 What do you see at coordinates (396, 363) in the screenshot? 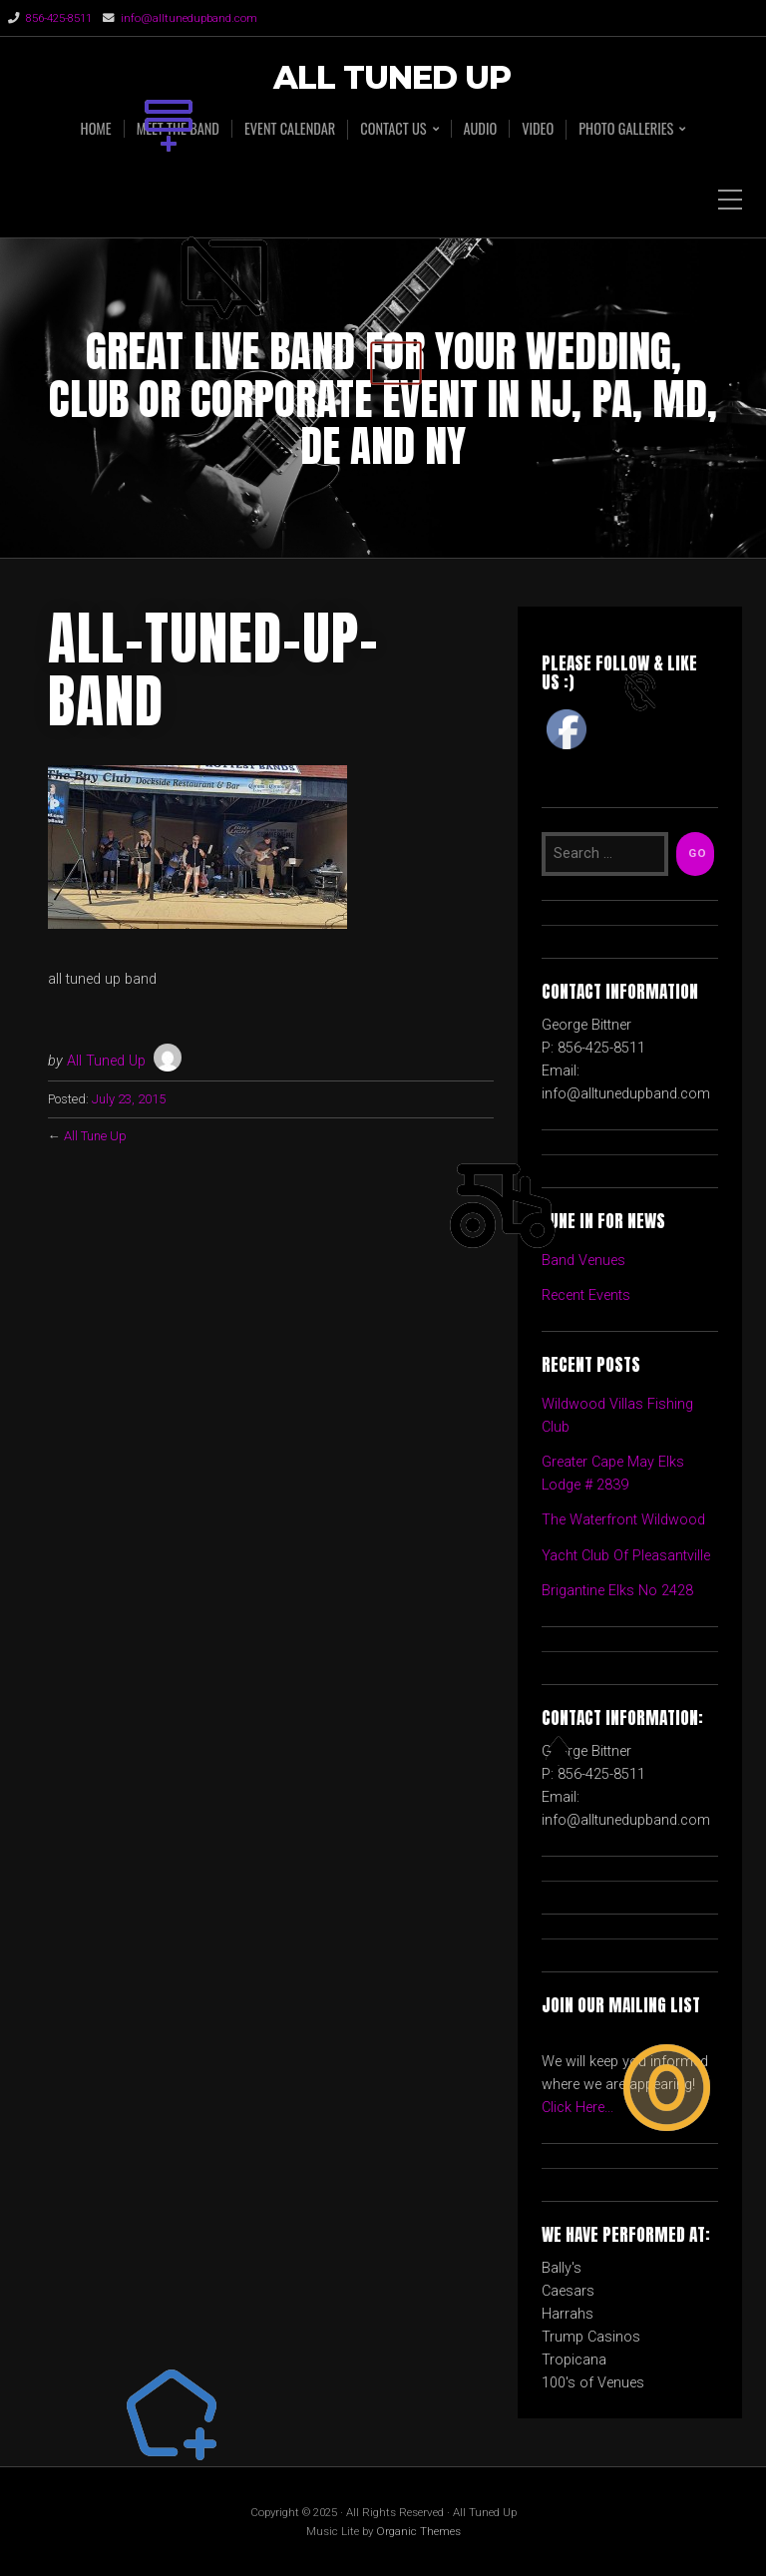
I see `placeholder for content or media` at bounding box center [396, 363].